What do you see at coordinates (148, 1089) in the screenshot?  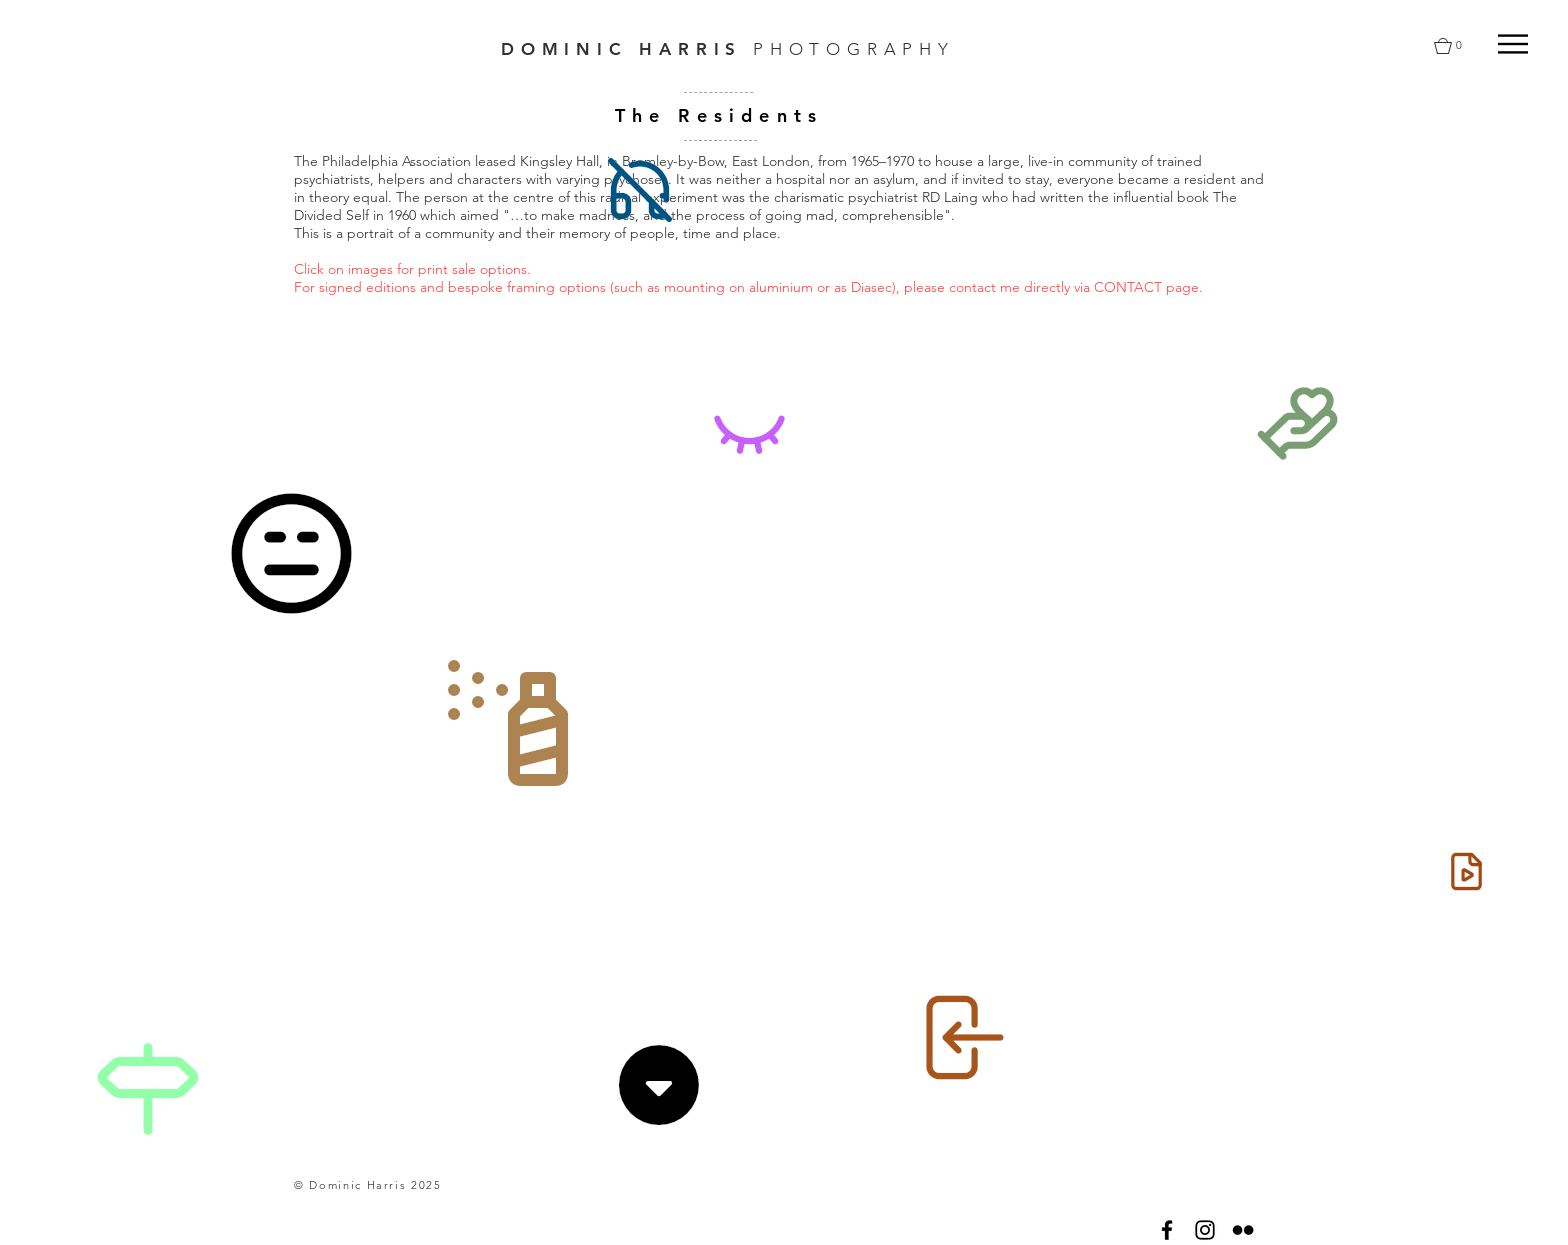 I see `access navigation or directions` at bounding box center [148, 1089].